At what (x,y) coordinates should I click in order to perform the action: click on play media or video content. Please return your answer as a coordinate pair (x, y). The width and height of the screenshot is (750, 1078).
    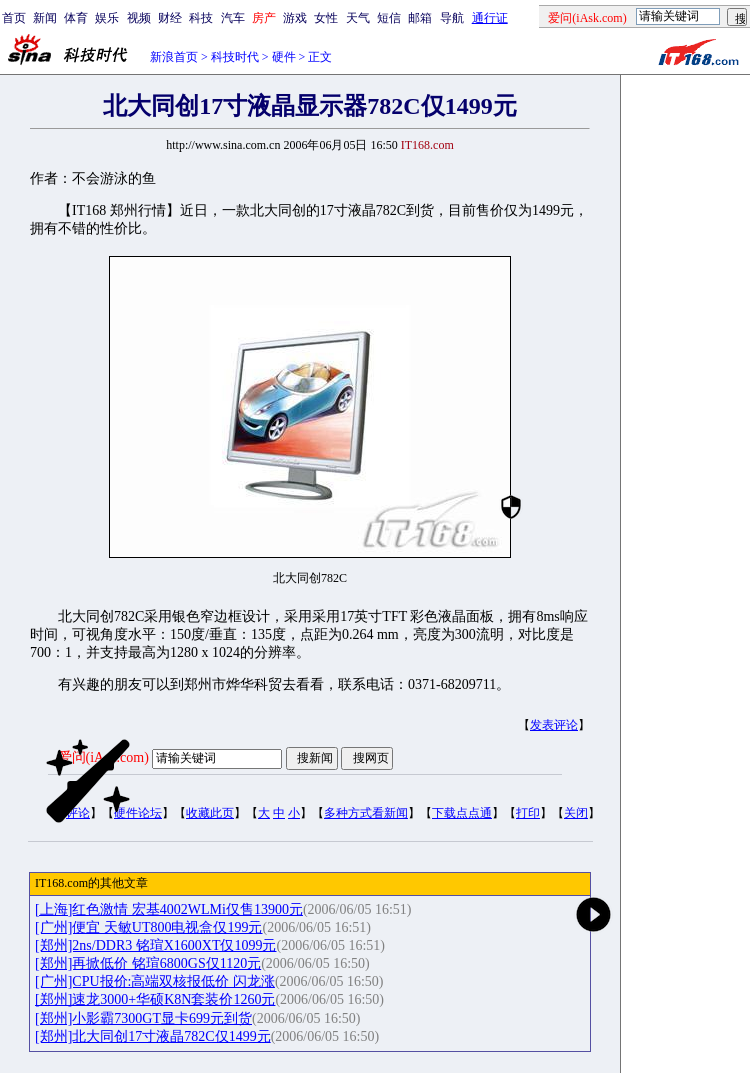
    Looking at the image, I should click on (593, 914).